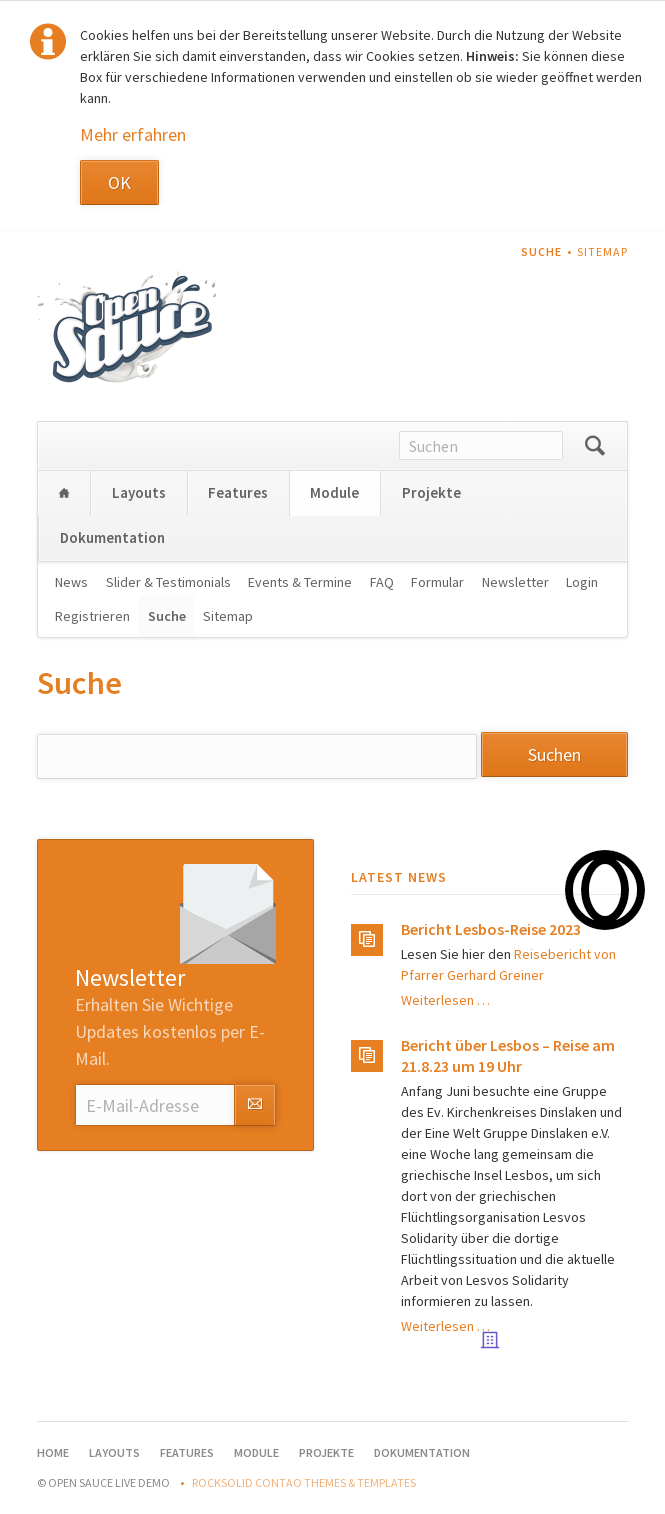 The height and width of the screenshot is (1514, 665). Describe the element at coordinates (605, 890) in the screenshot. I see `open Opera browser` at that location.